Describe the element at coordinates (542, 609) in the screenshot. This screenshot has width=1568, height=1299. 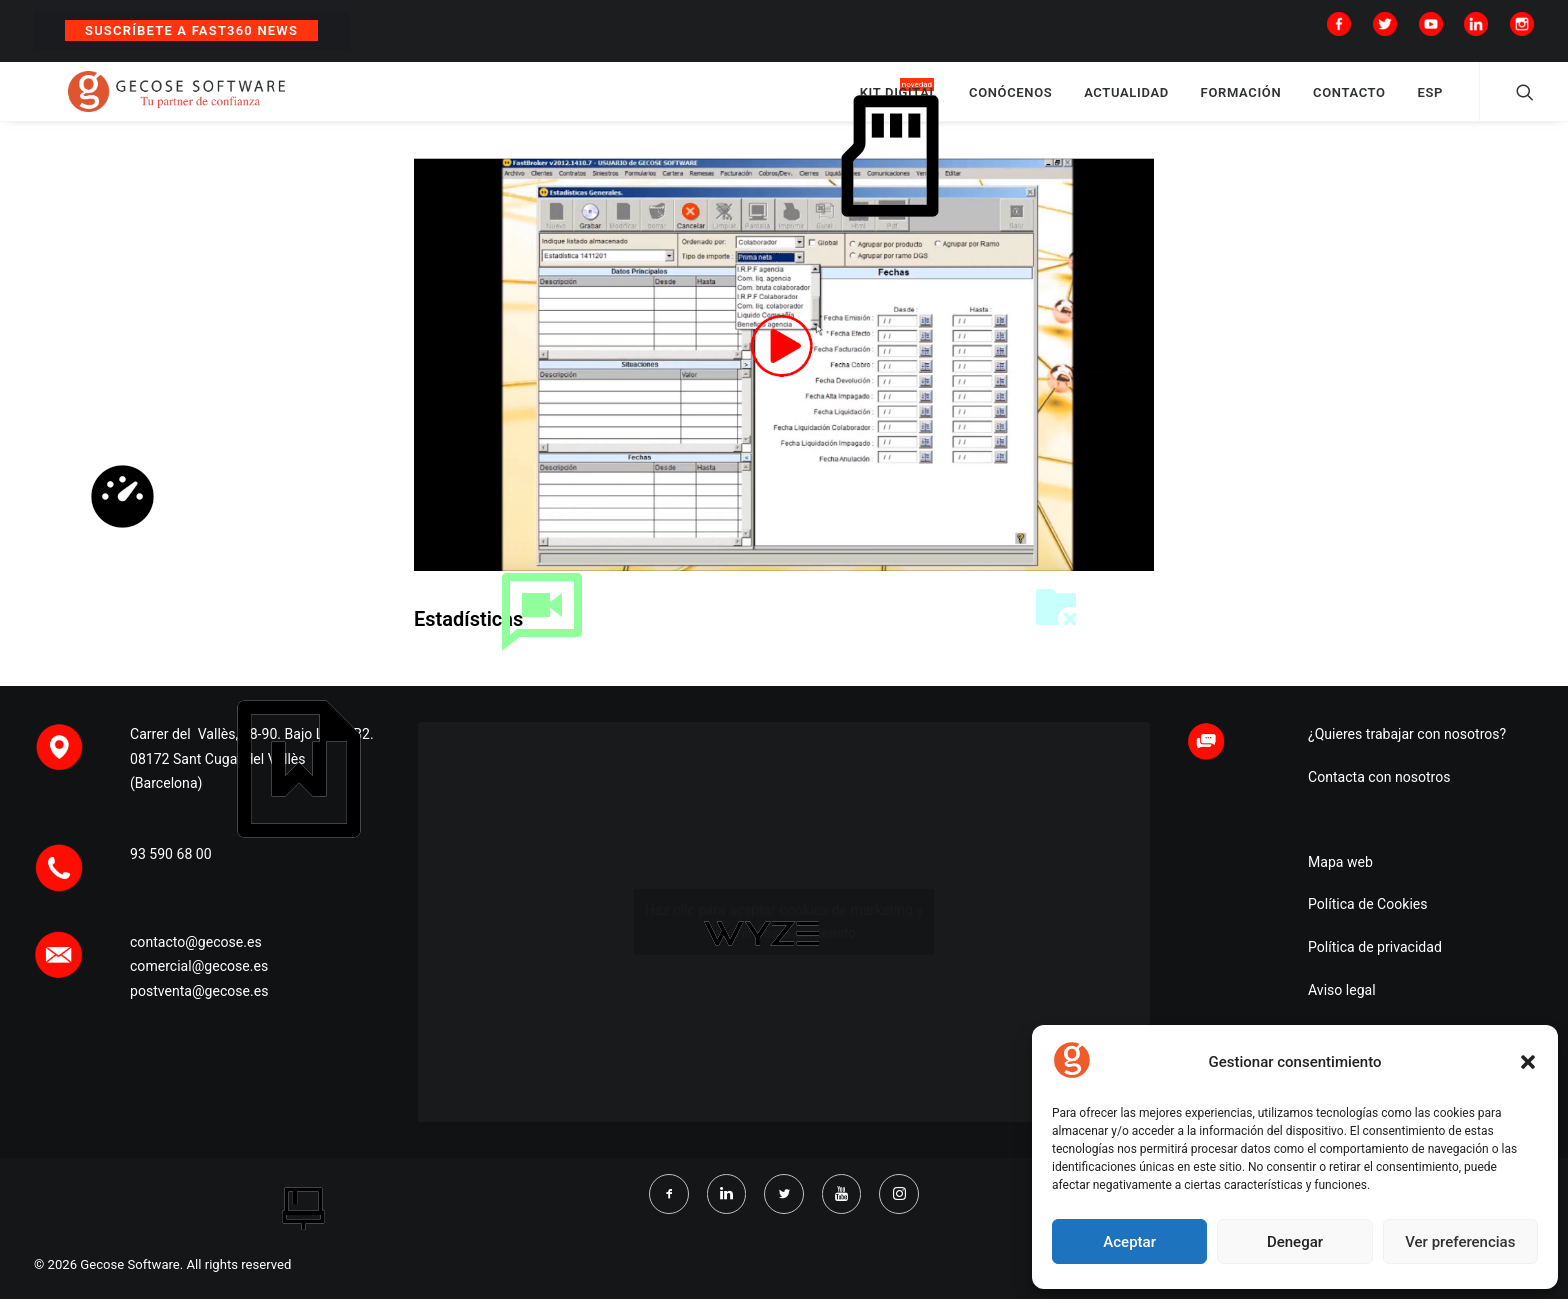
I see `start a video chat conversation` at that location.